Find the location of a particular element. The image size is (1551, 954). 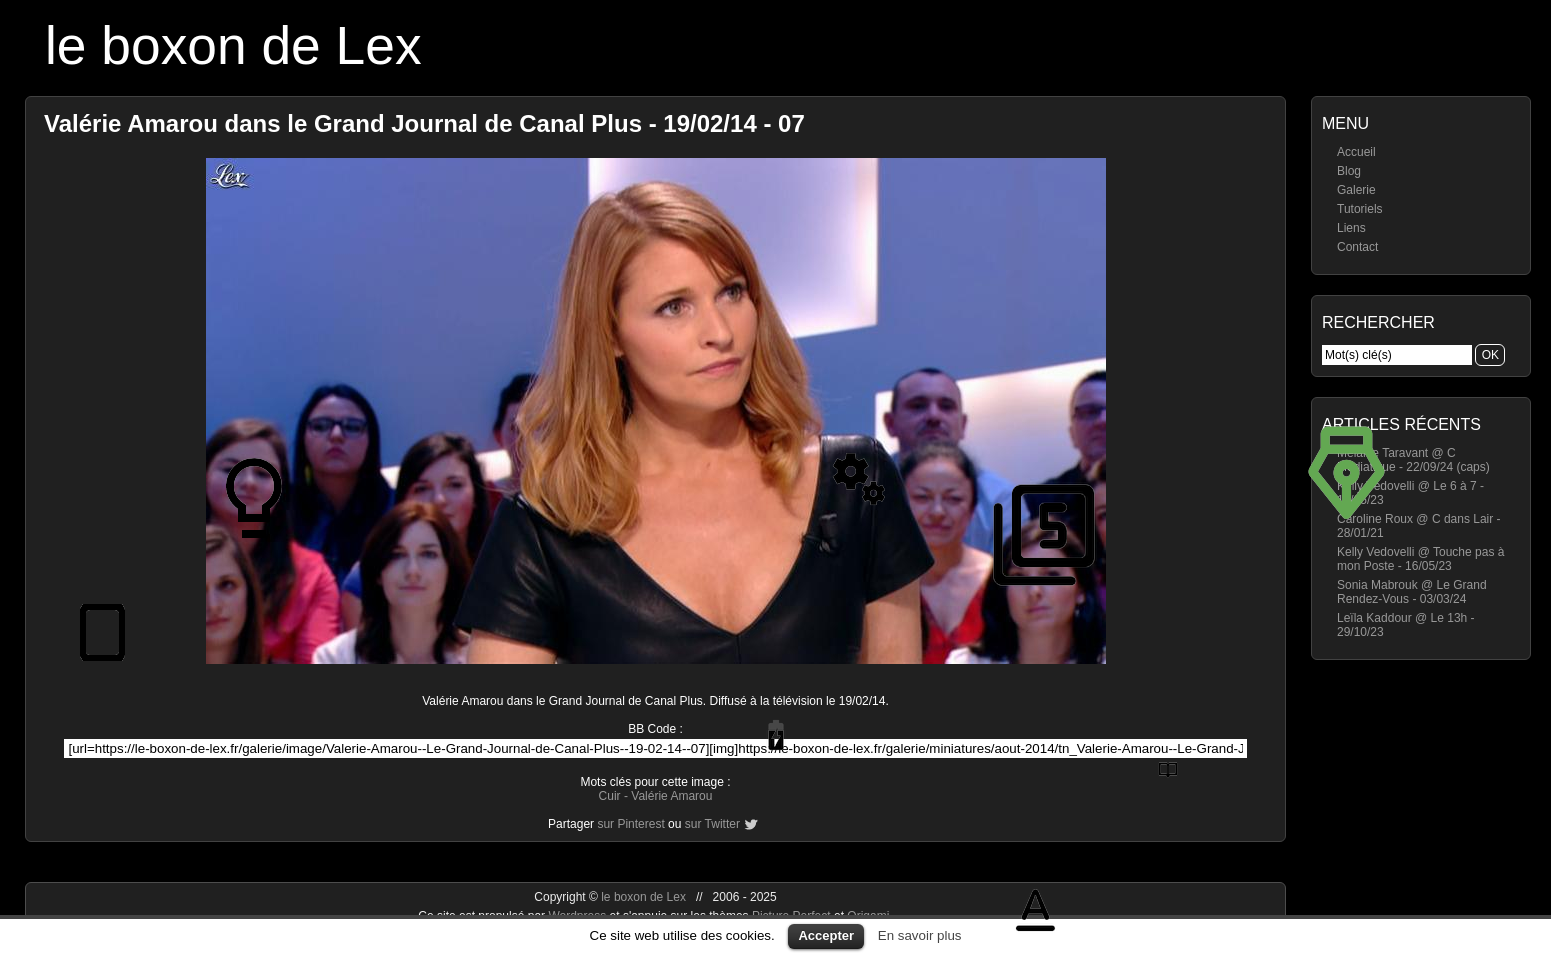

crop image to portrait orientation is located at coordinates (102, 632).